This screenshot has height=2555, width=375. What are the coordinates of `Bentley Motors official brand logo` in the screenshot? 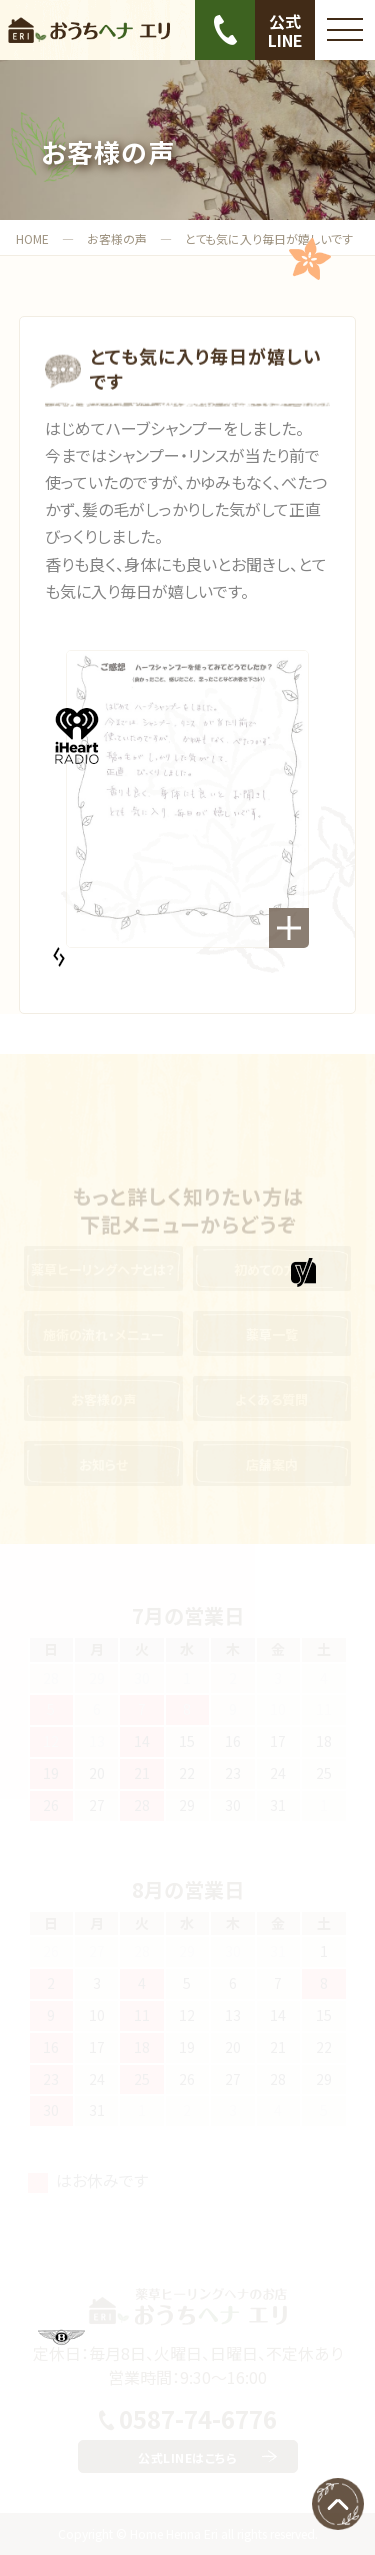 It's located at (61, 2337).